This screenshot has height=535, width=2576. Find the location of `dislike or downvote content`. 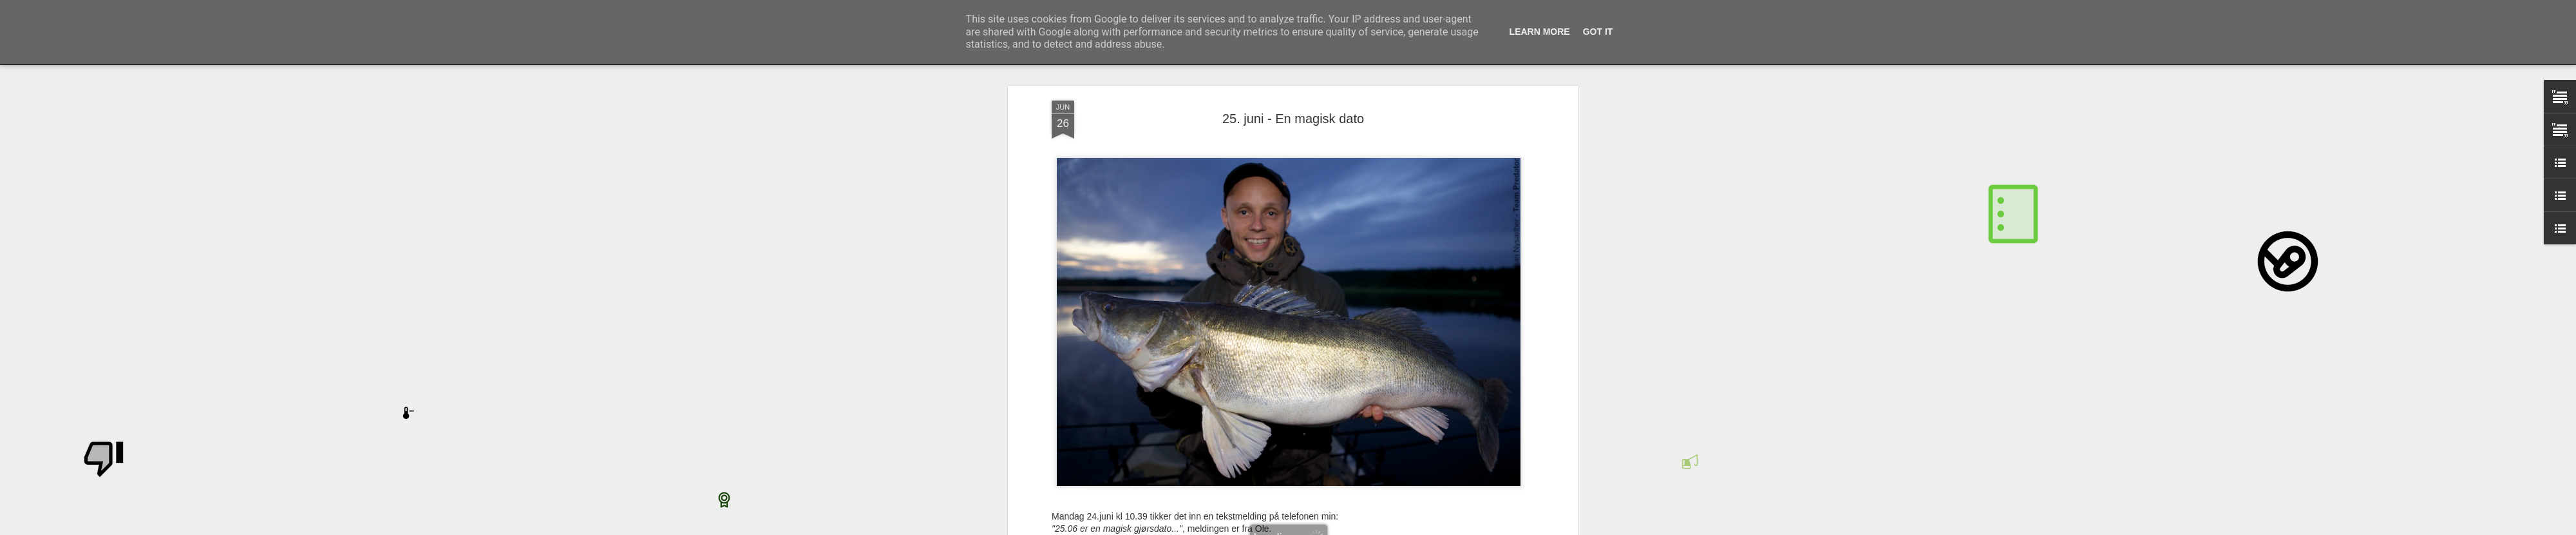

dislike or downvote content is located at coordinates (104, 458).